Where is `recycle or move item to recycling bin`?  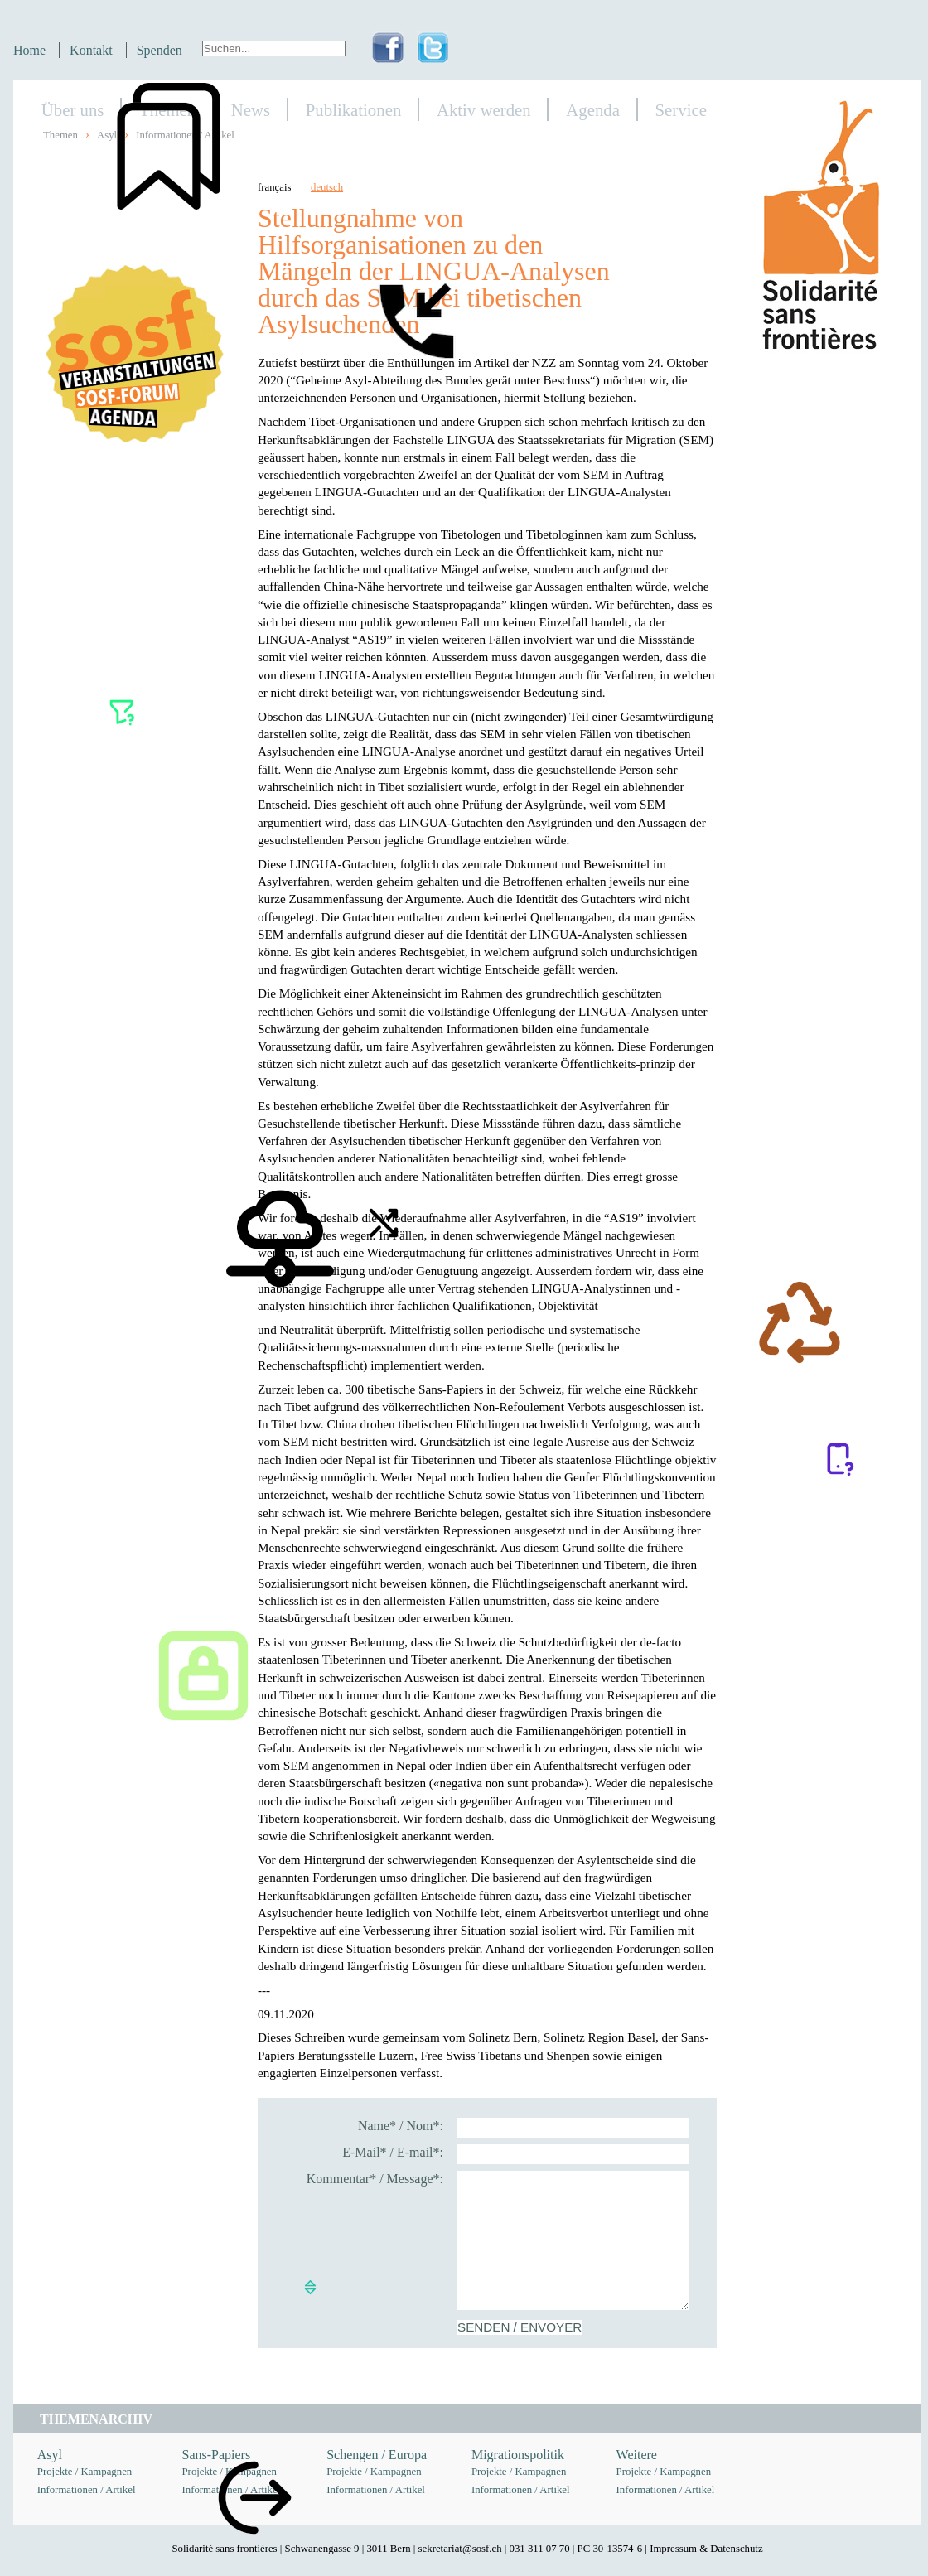 recycle or move item to recycling bin is located at coordinates (800, 1322).